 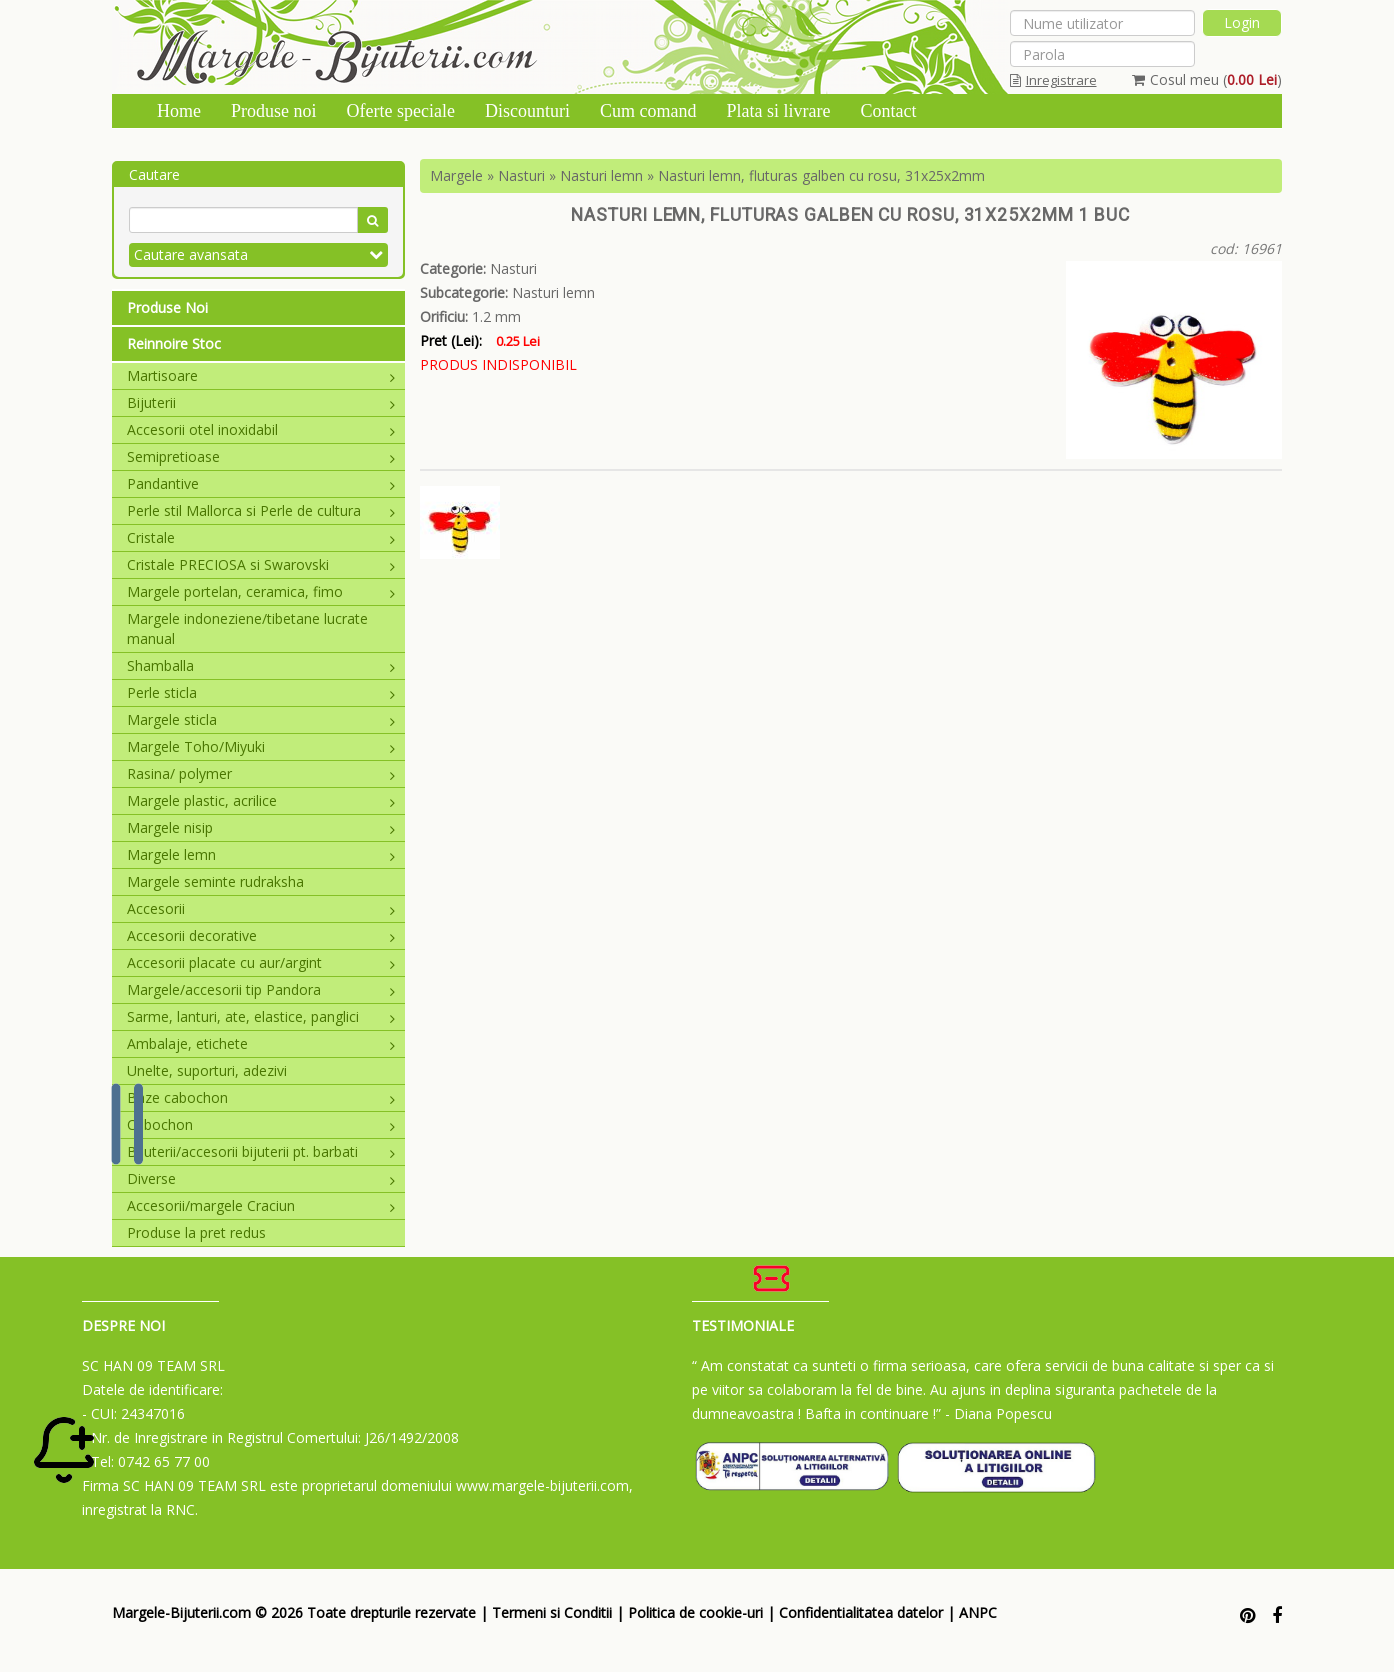 What do you see at coordinates (771, 1278) in the screenshot?
I see `remove a ticket from your collection` at bounding box center [771, 1278].